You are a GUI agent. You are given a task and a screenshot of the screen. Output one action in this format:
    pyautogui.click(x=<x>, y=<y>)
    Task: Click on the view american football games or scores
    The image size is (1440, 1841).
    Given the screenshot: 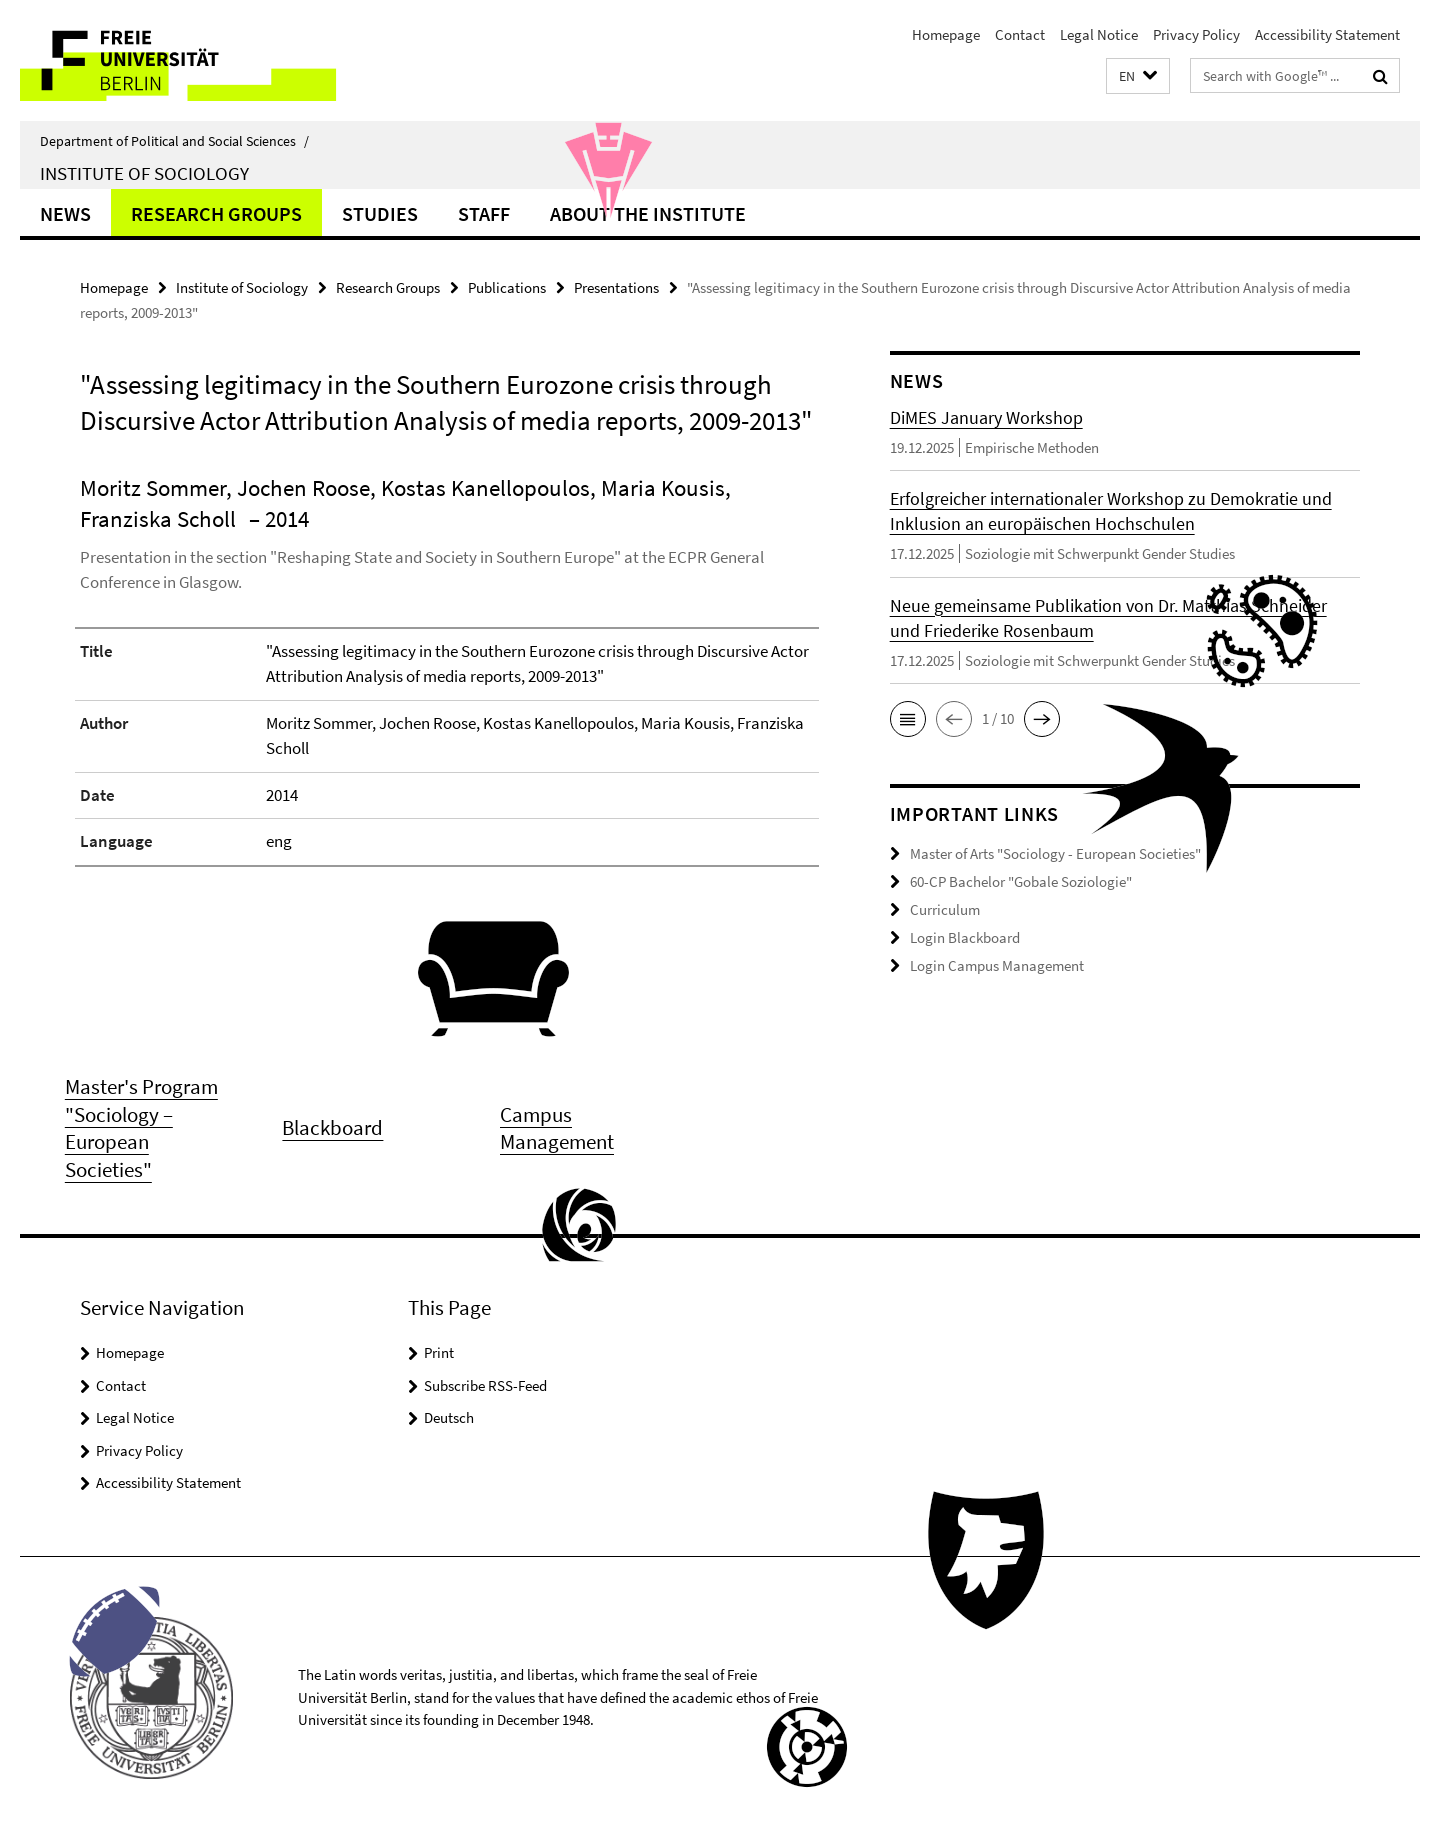 What is the action you would take?
    pyautogui.click(x=114, y=1631)
    